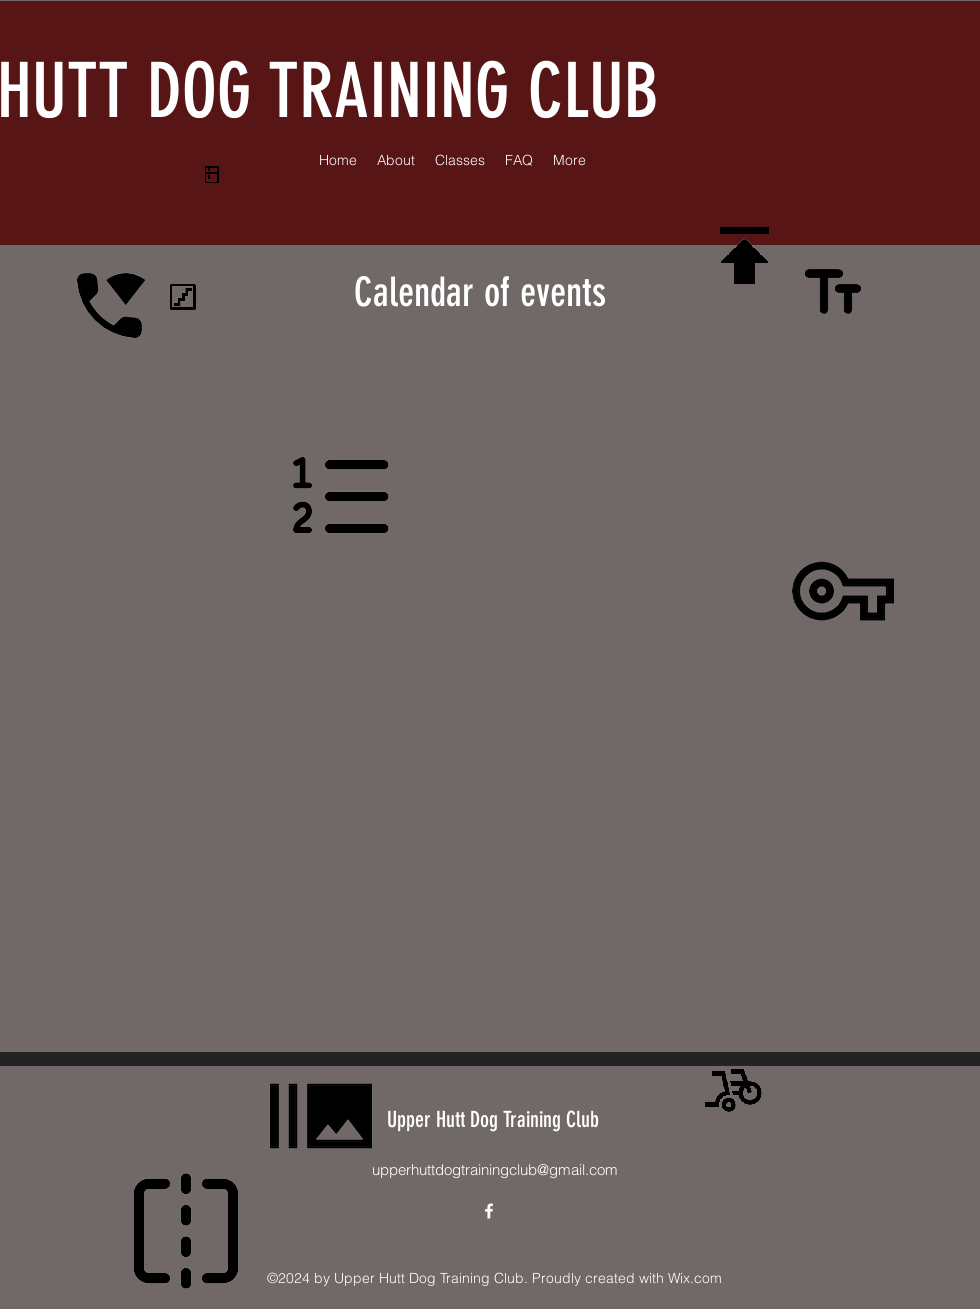 The image size is (980, 1309). I want to click on access kitchen or food-related settings, so click(211, 174).